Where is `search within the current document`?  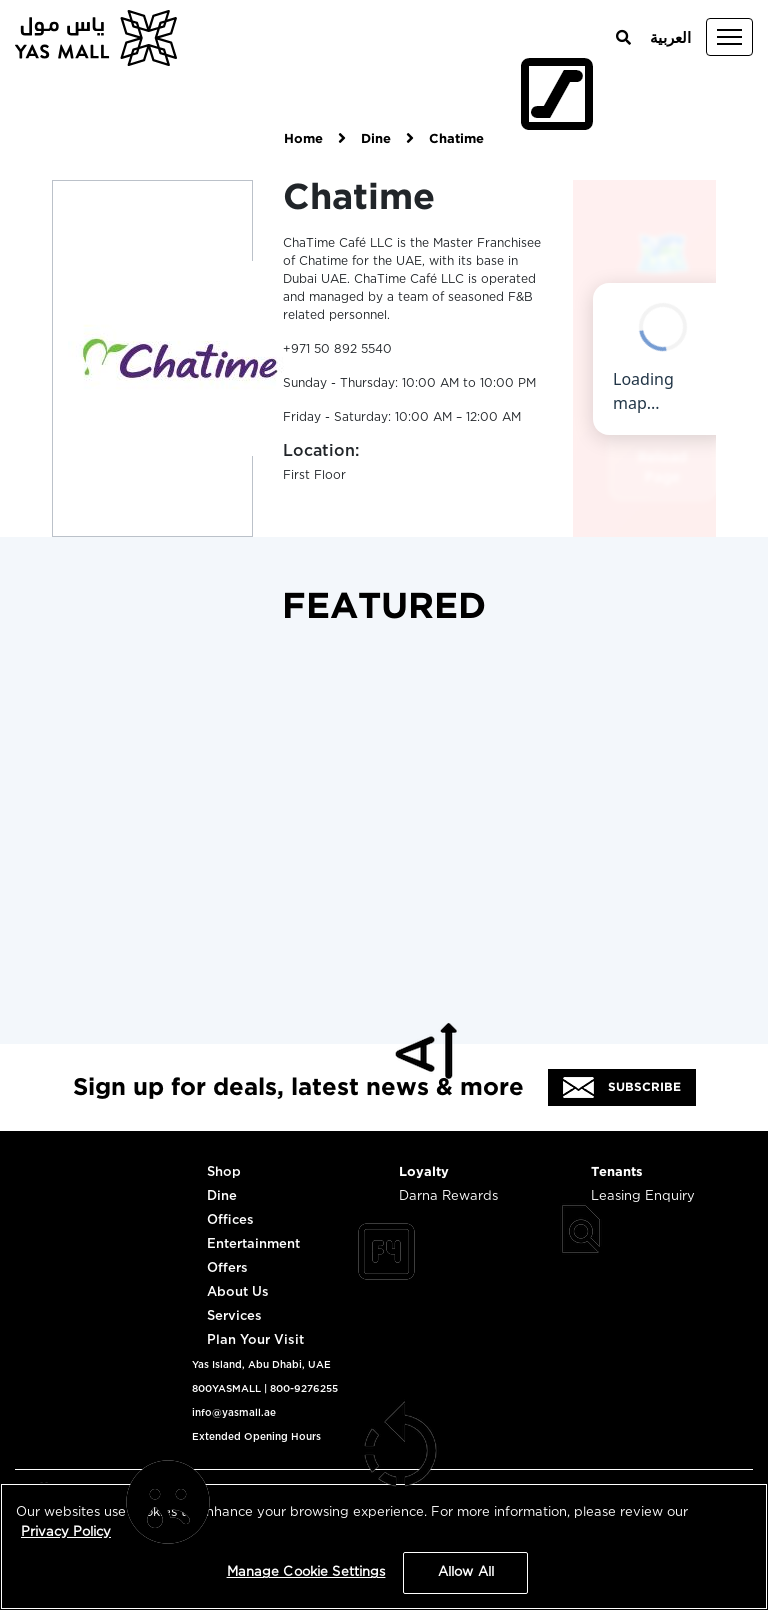
search within the current document is located at coordinates (581, 1229).